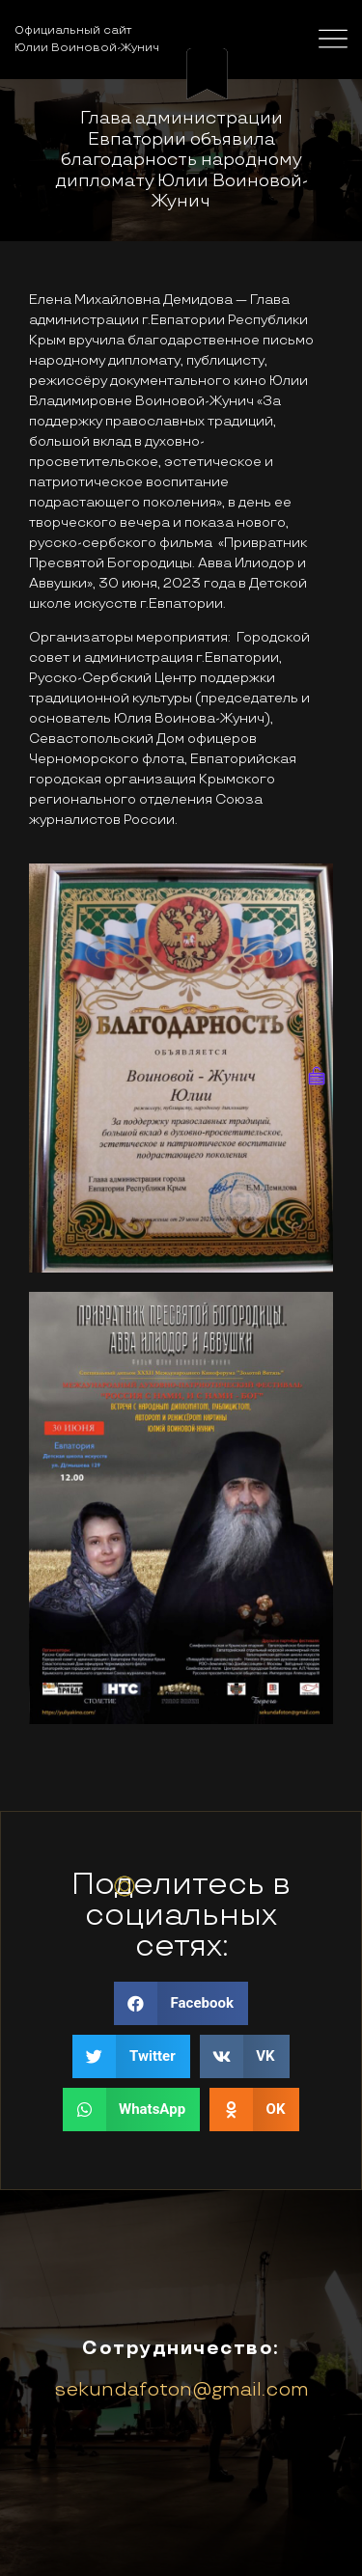 The width and height of the screenshot is (362, 2576). Describe the element at coordinates (125, 1886) in the screenshot. I see `select a single option from a list` at that location.